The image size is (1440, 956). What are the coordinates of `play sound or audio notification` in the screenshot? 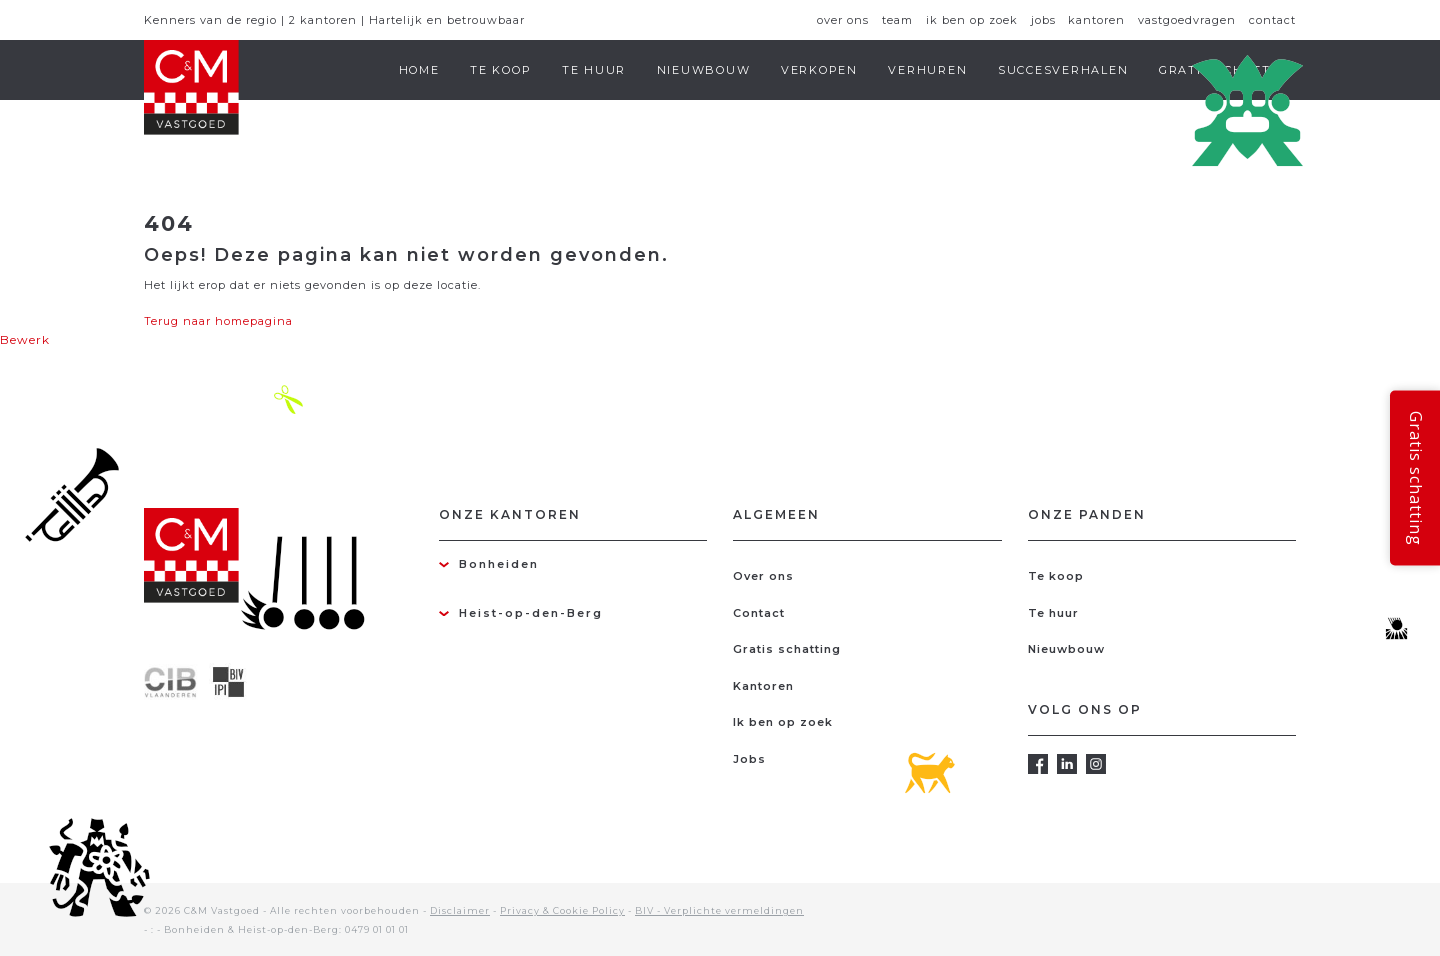 It's located at (72, 495).